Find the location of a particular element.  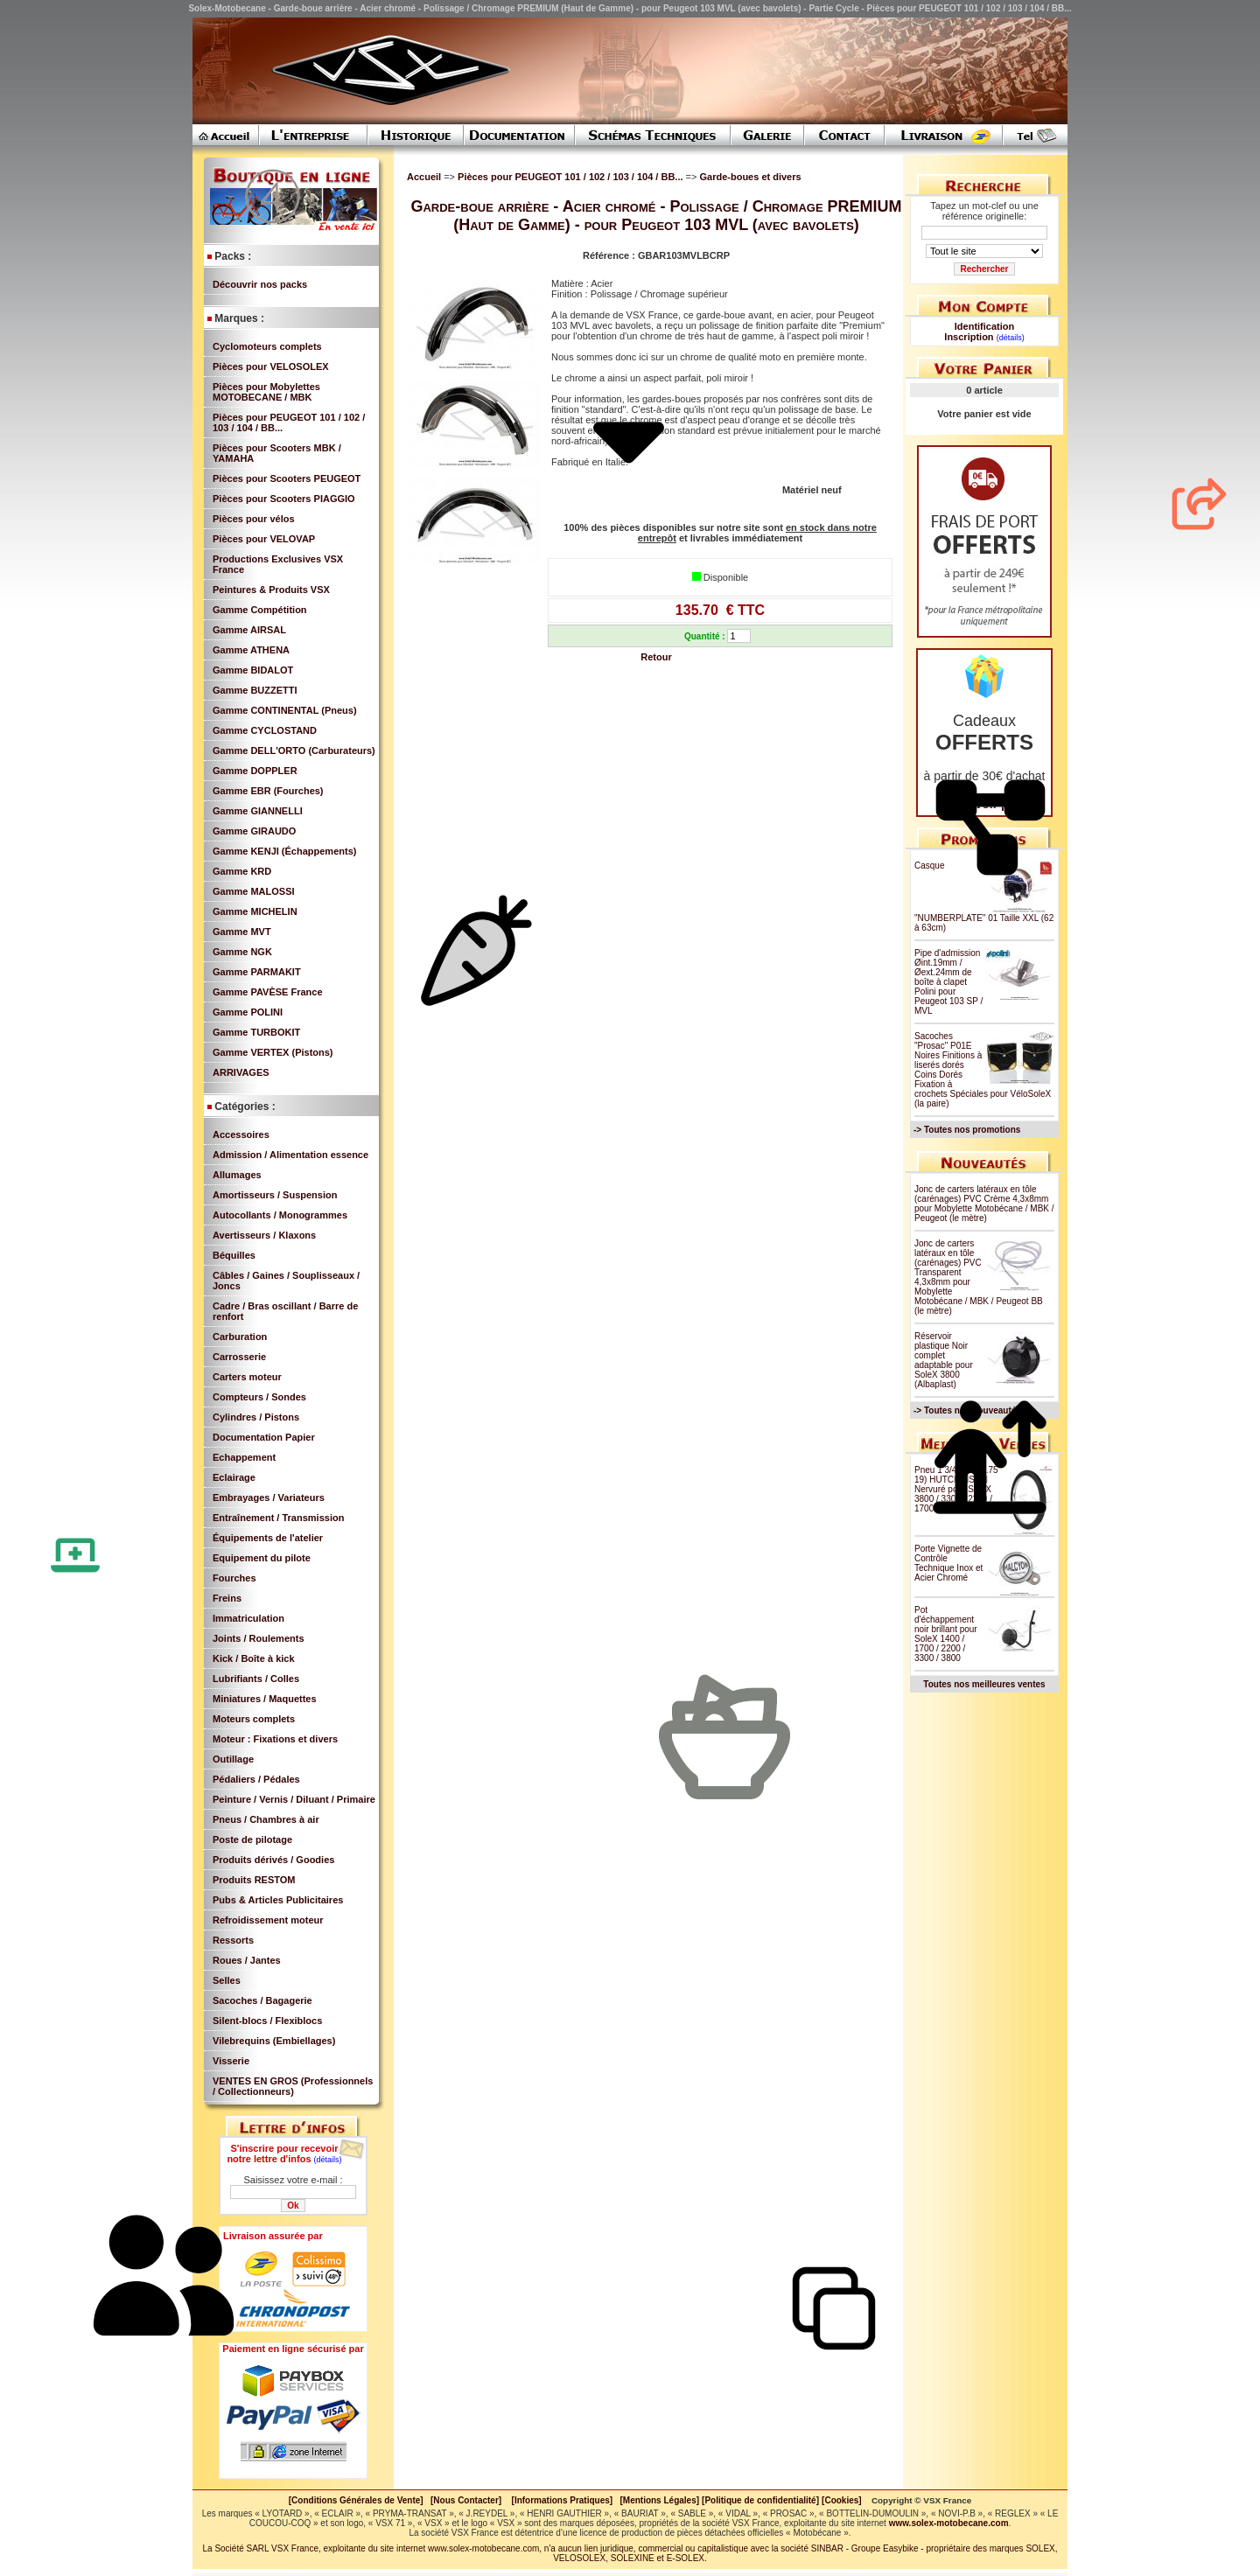

share this content is located at coordinates (1198, 504).